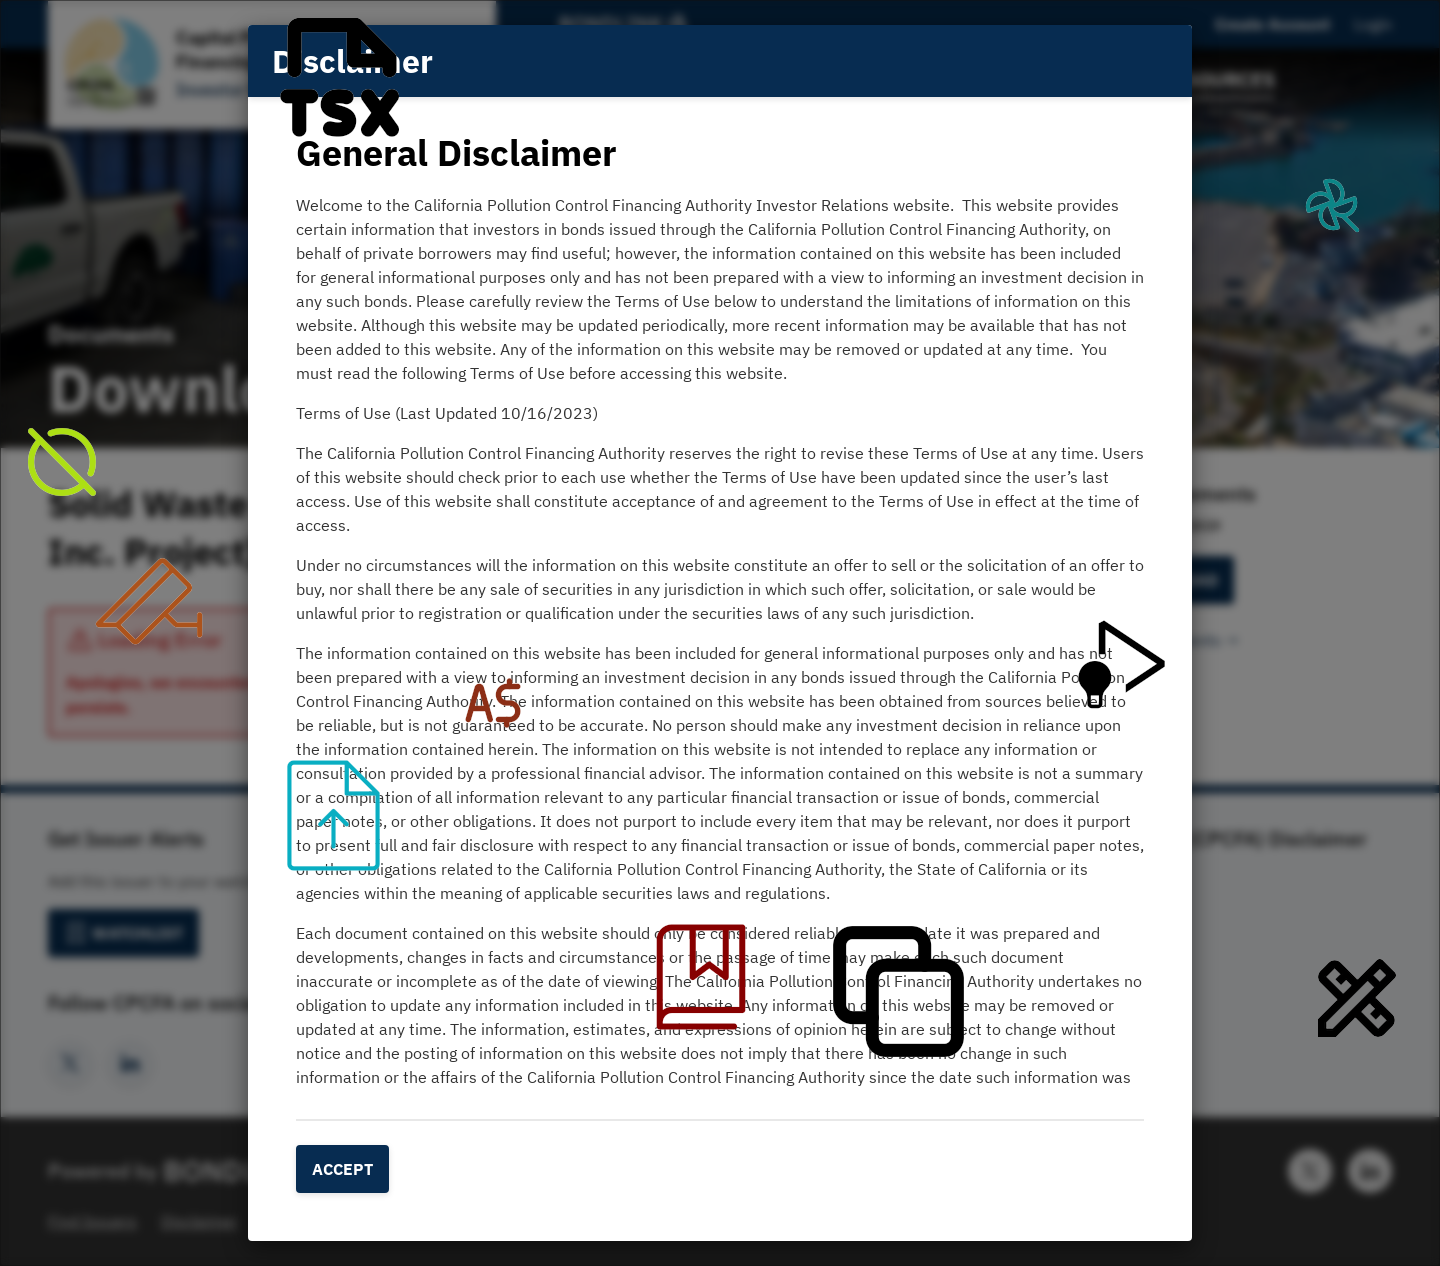 This screenshot has width=1440, height=1266. I want to click on decorative or playful element indicating fun or whimsy, so click(1333, 206).